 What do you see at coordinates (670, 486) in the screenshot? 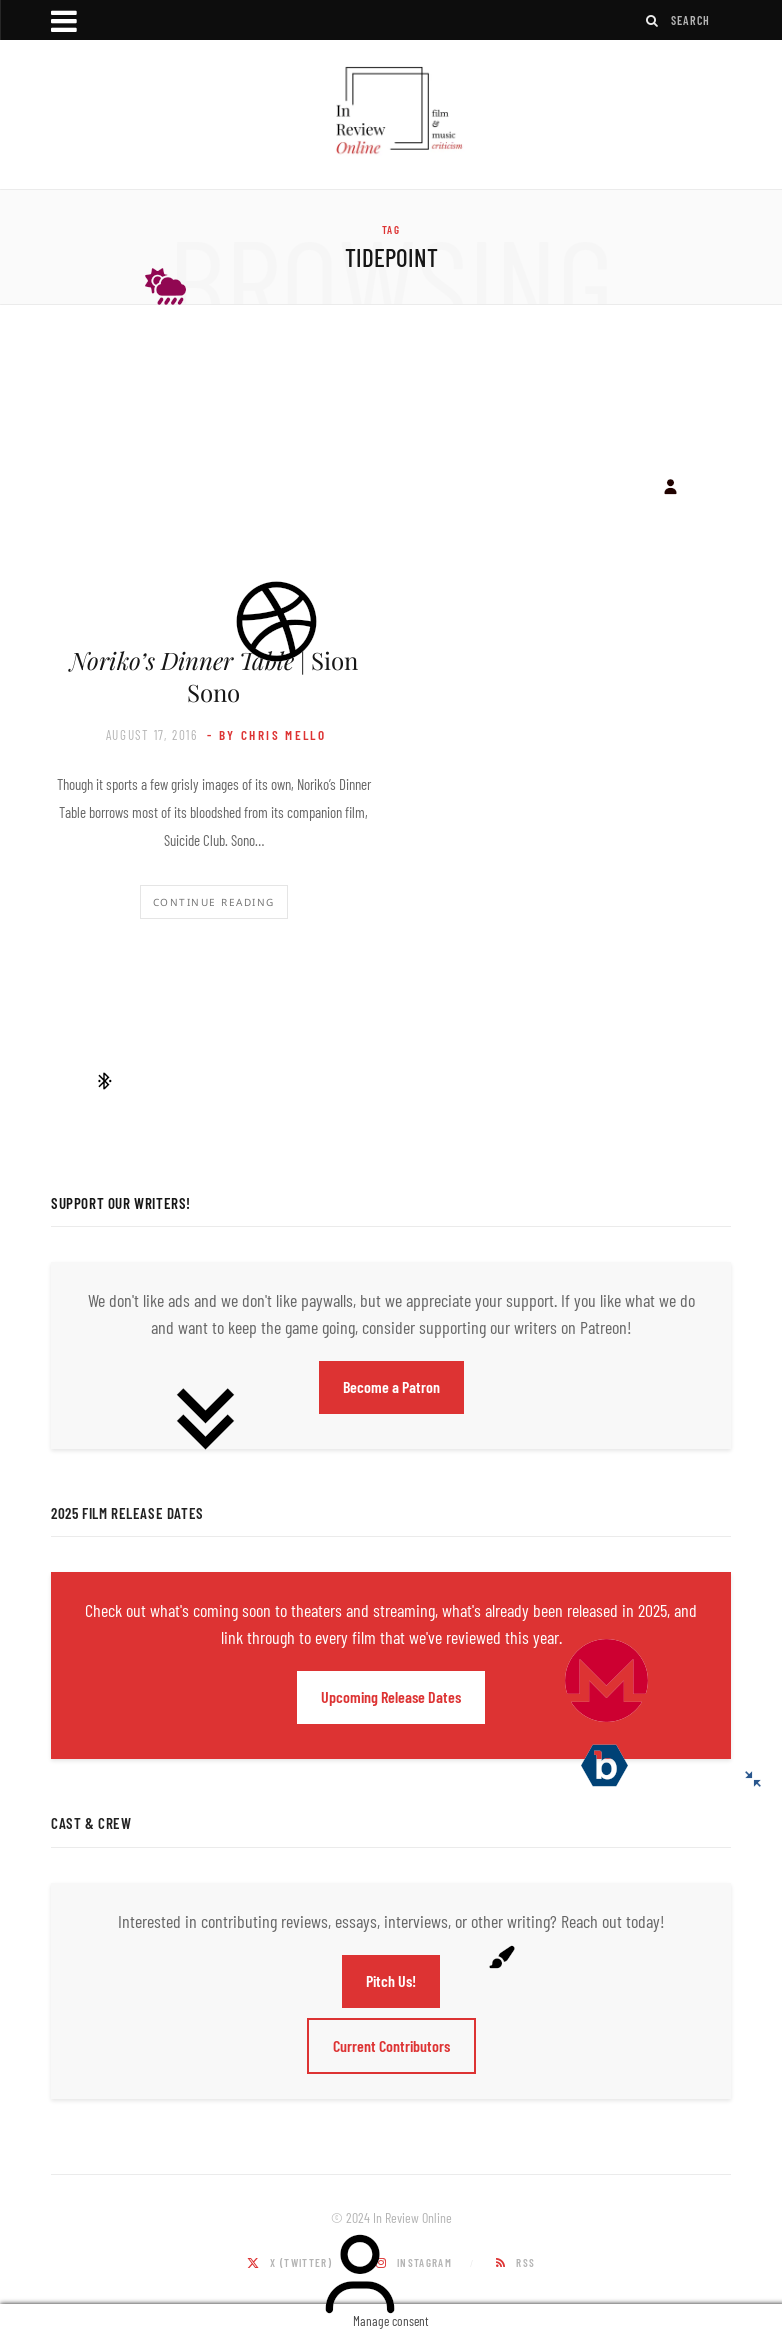
I see `view your profile` at bounding box center [670, 486].